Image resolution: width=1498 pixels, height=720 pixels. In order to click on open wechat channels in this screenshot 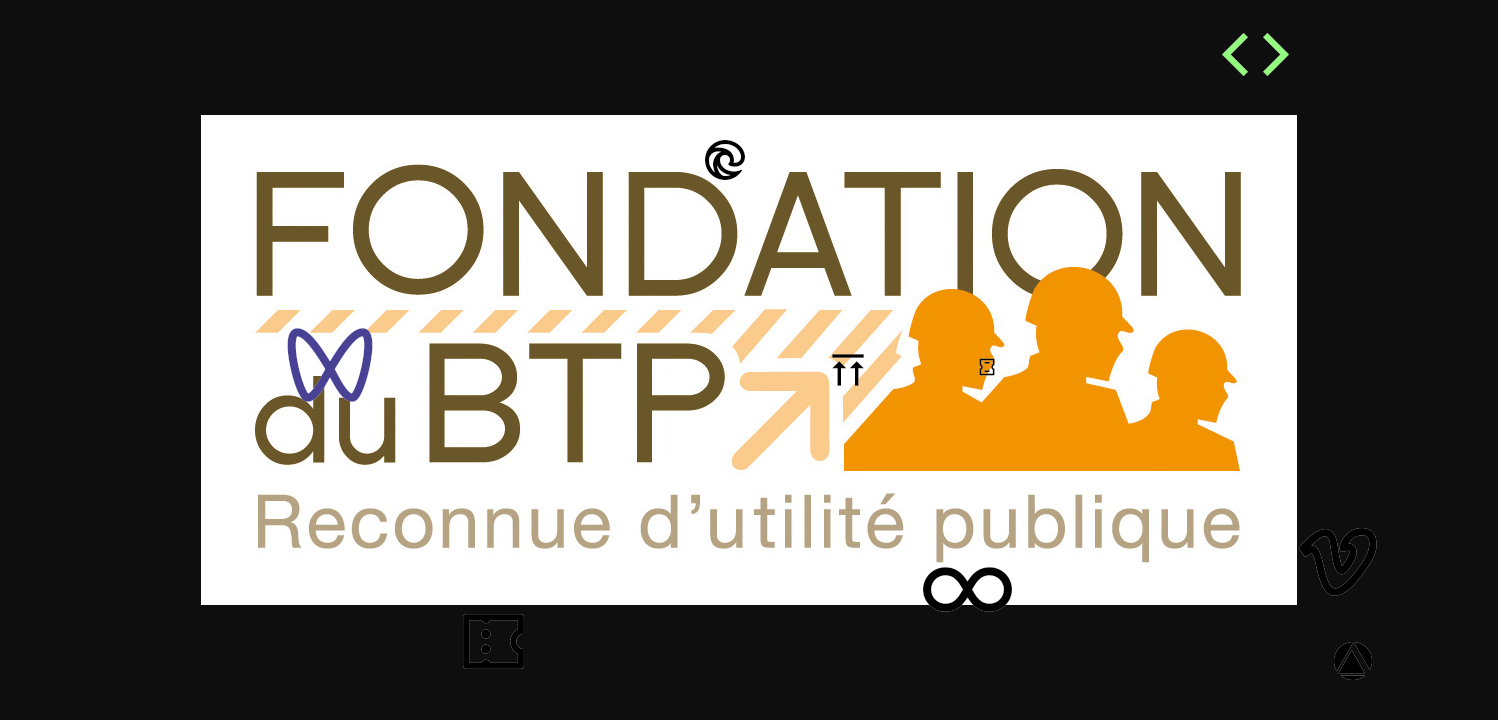, I will do `click(330, 365)`.